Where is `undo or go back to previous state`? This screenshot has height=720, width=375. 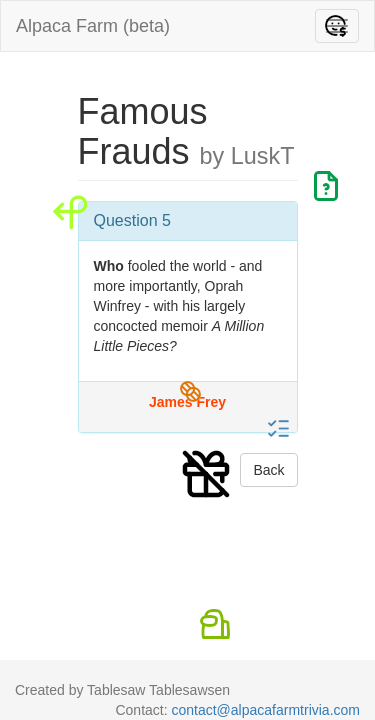
undo or go back to previous state is located at coordinates (69, 211).